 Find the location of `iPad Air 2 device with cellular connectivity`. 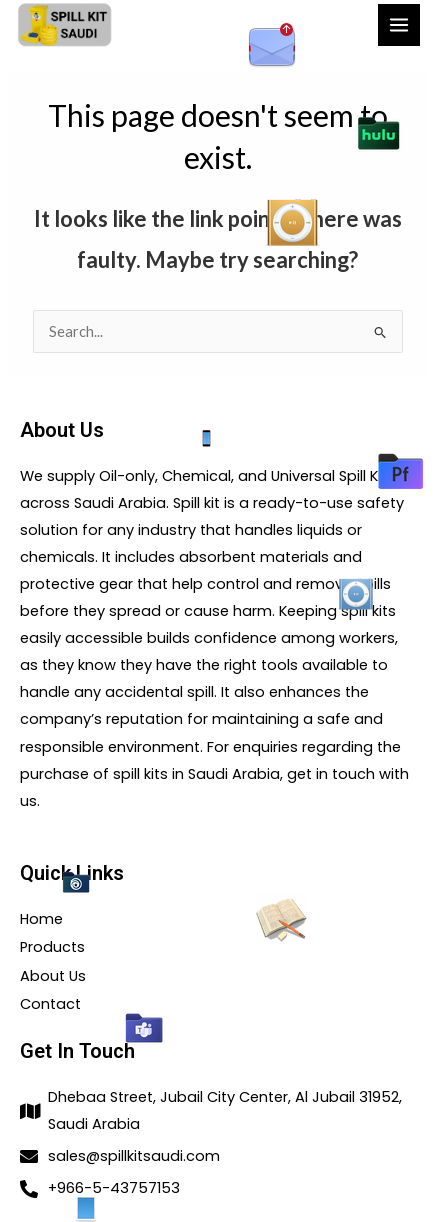

iPad Air 2 device with cellular connectivity is located at coordinates (86, 1208).